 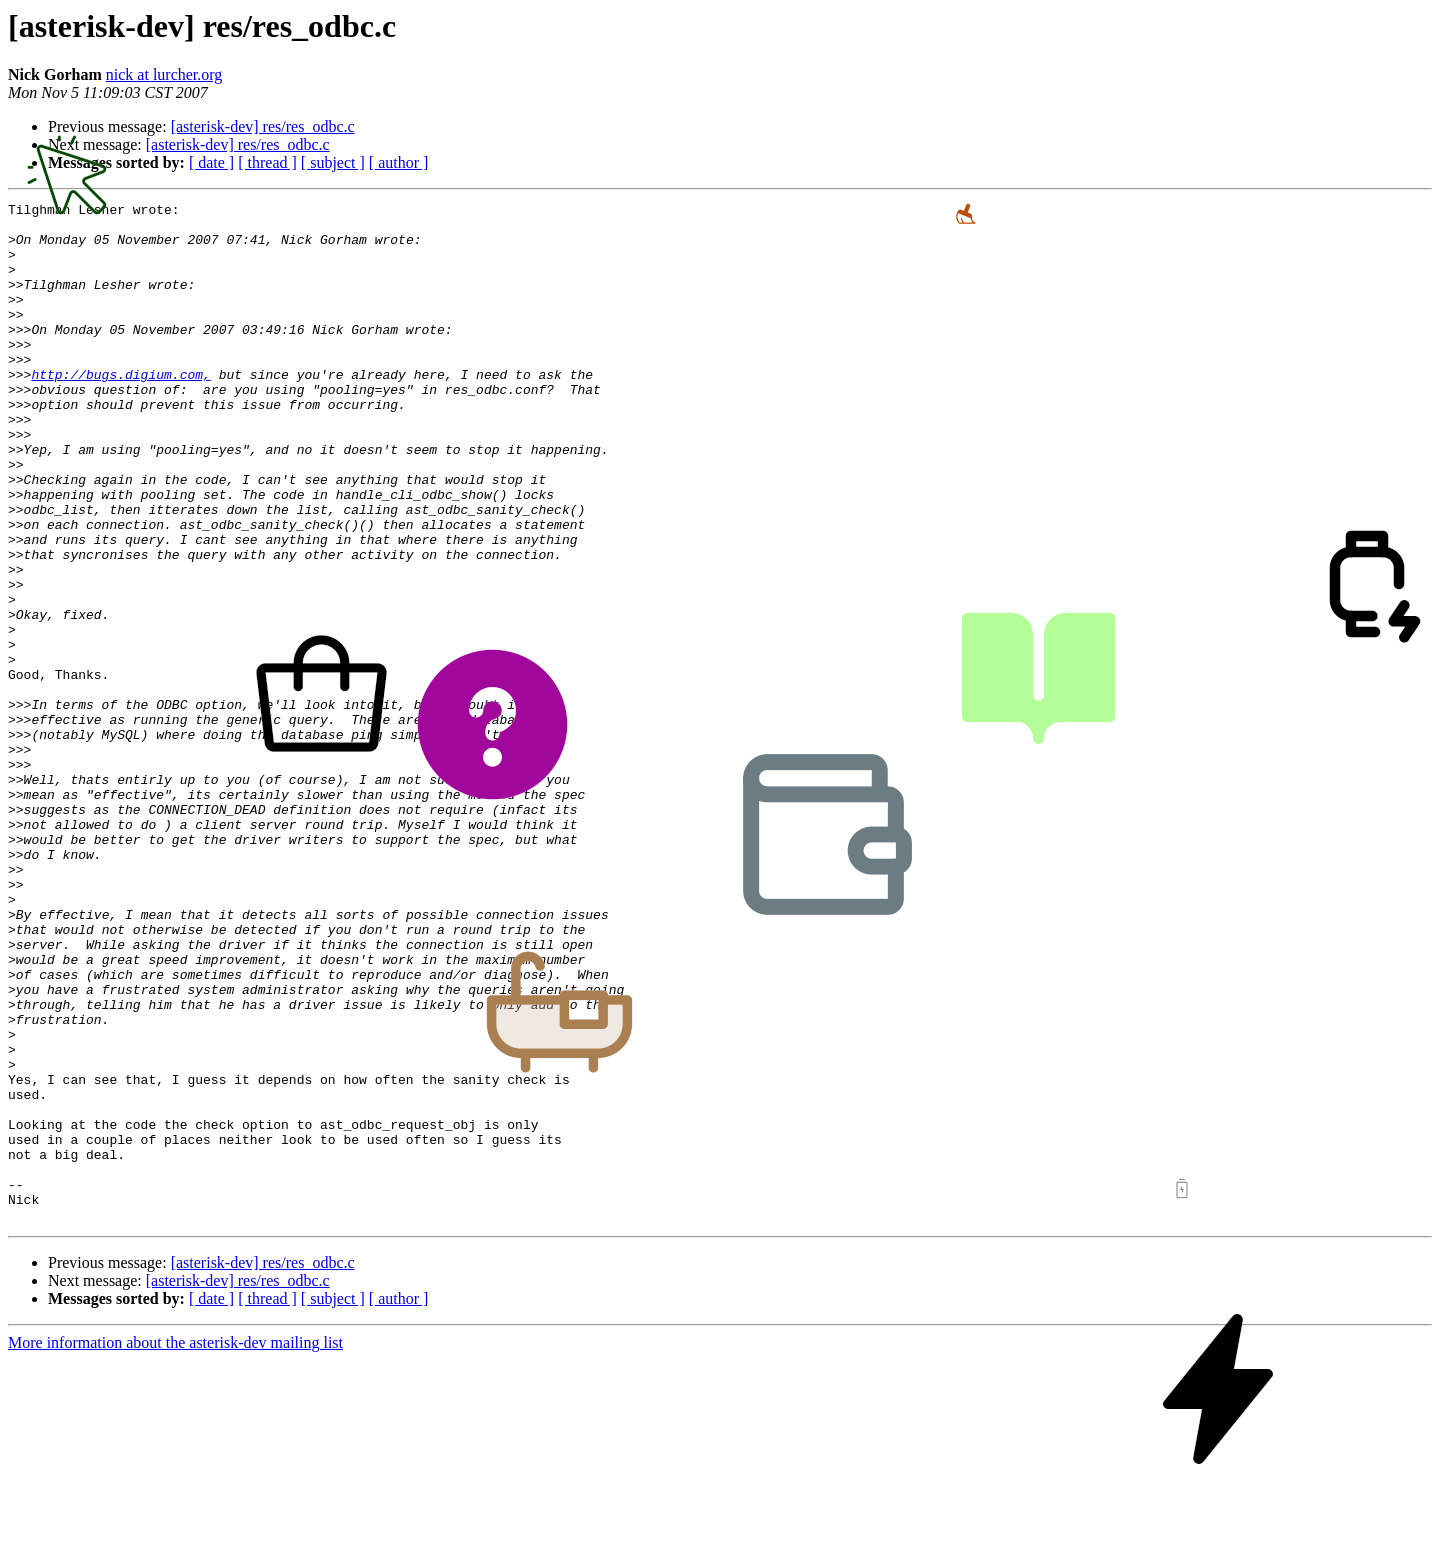 What do you see at coordinates (1218, 1389) in the screenshot?
I see `toggle flash on for camera` at bounding box center [1218, 1389].